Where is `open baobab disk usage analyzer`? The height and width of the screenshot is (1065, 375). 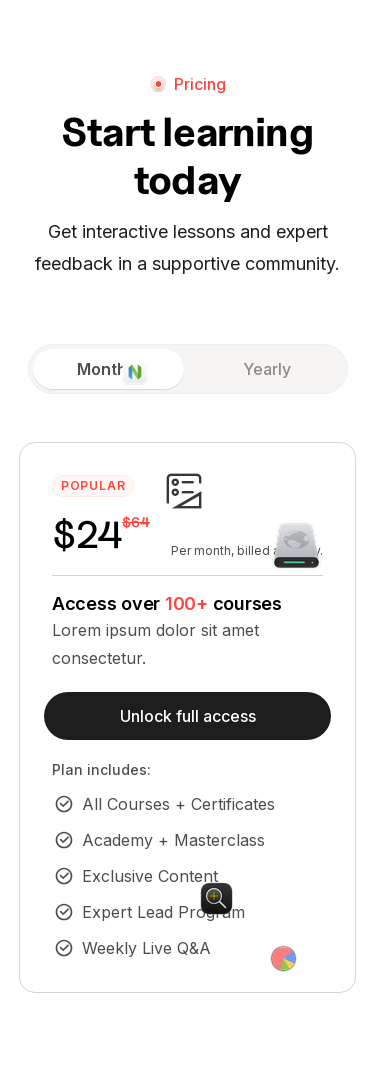 open baobab disk usage analyzer is located at coordinates (283, 958).